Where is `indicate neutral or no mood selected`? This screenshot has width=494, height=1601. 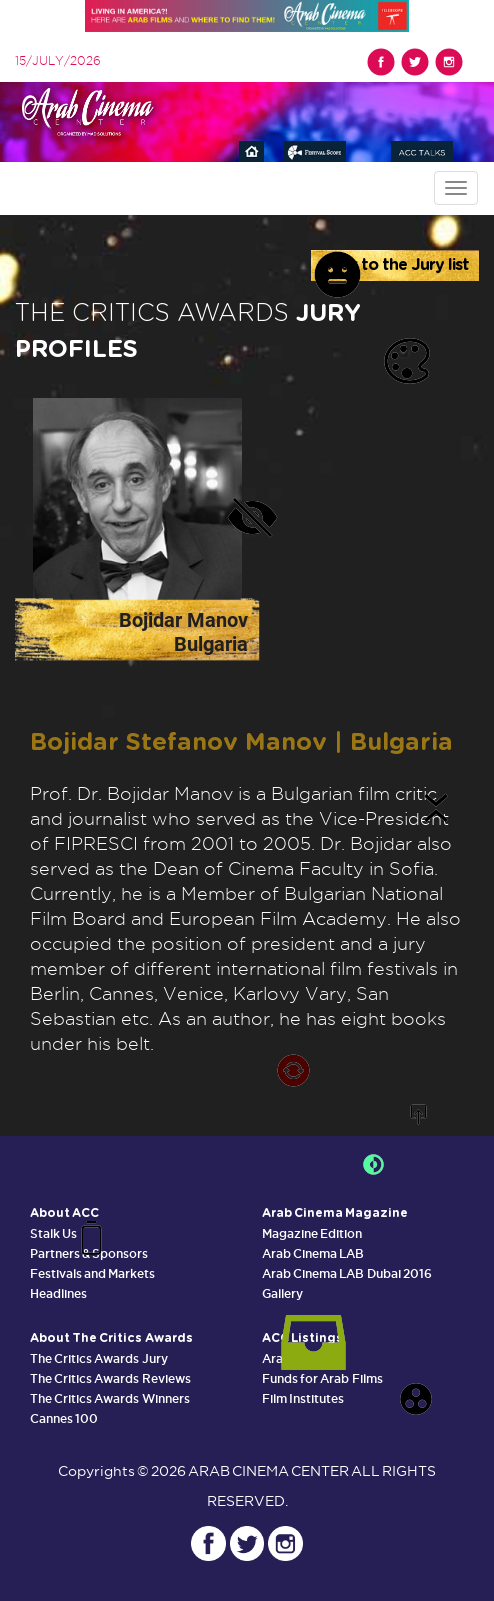 indicate neutral or no mood selected is located at coordinates (337, 274).